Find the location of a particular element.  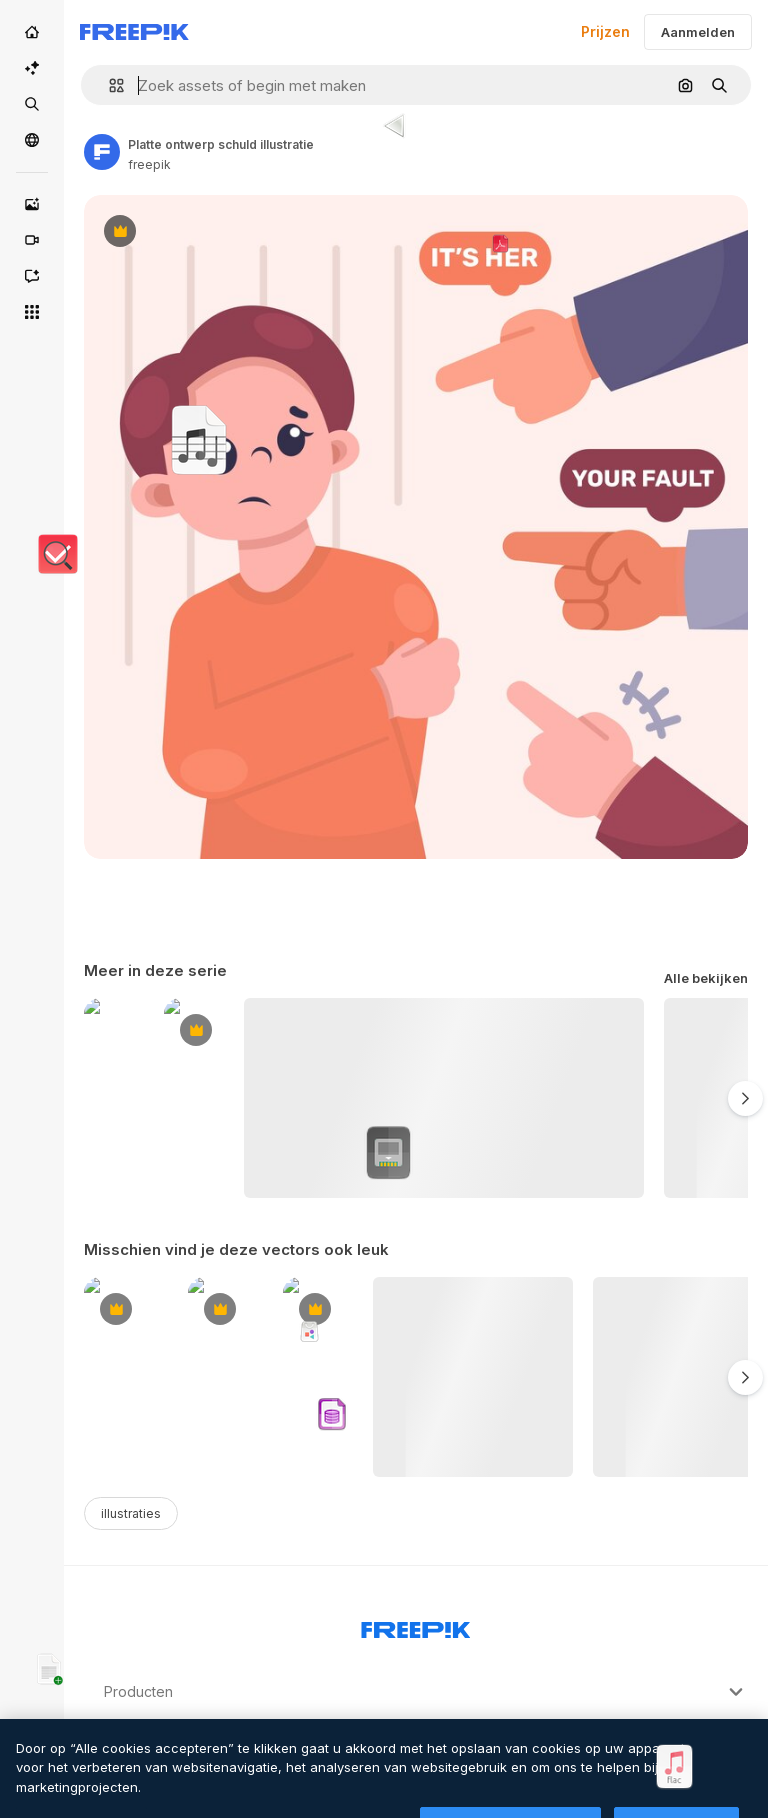

start media playback (right-to-left interface) is located at coordinates (394, 126).